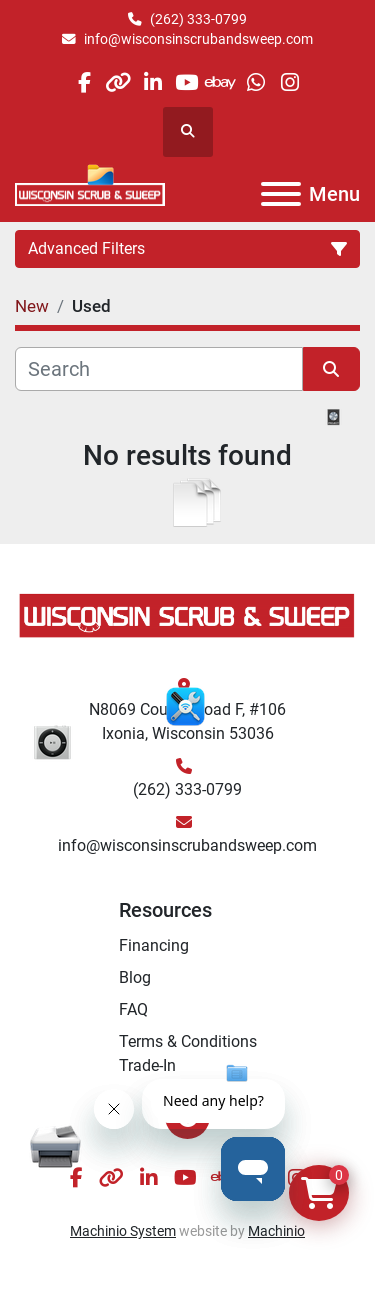 The image size is (375, 1291). Describe the element at coordinates (185, 706) in the screenshot. I see `open wireless diagnostics tool` at that location.